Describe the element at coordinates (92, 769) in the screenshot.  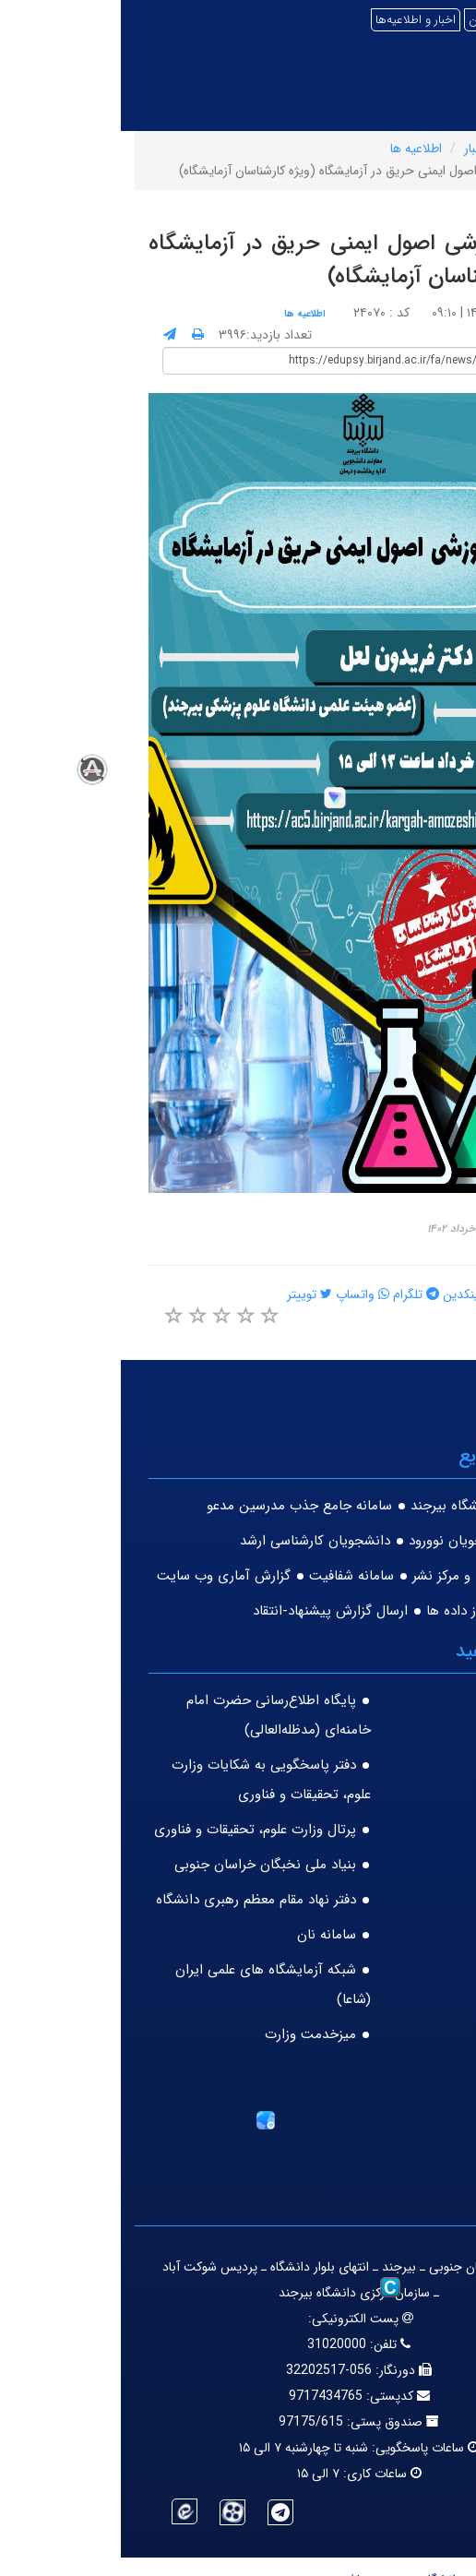
I see `open the software update manager` at that location.